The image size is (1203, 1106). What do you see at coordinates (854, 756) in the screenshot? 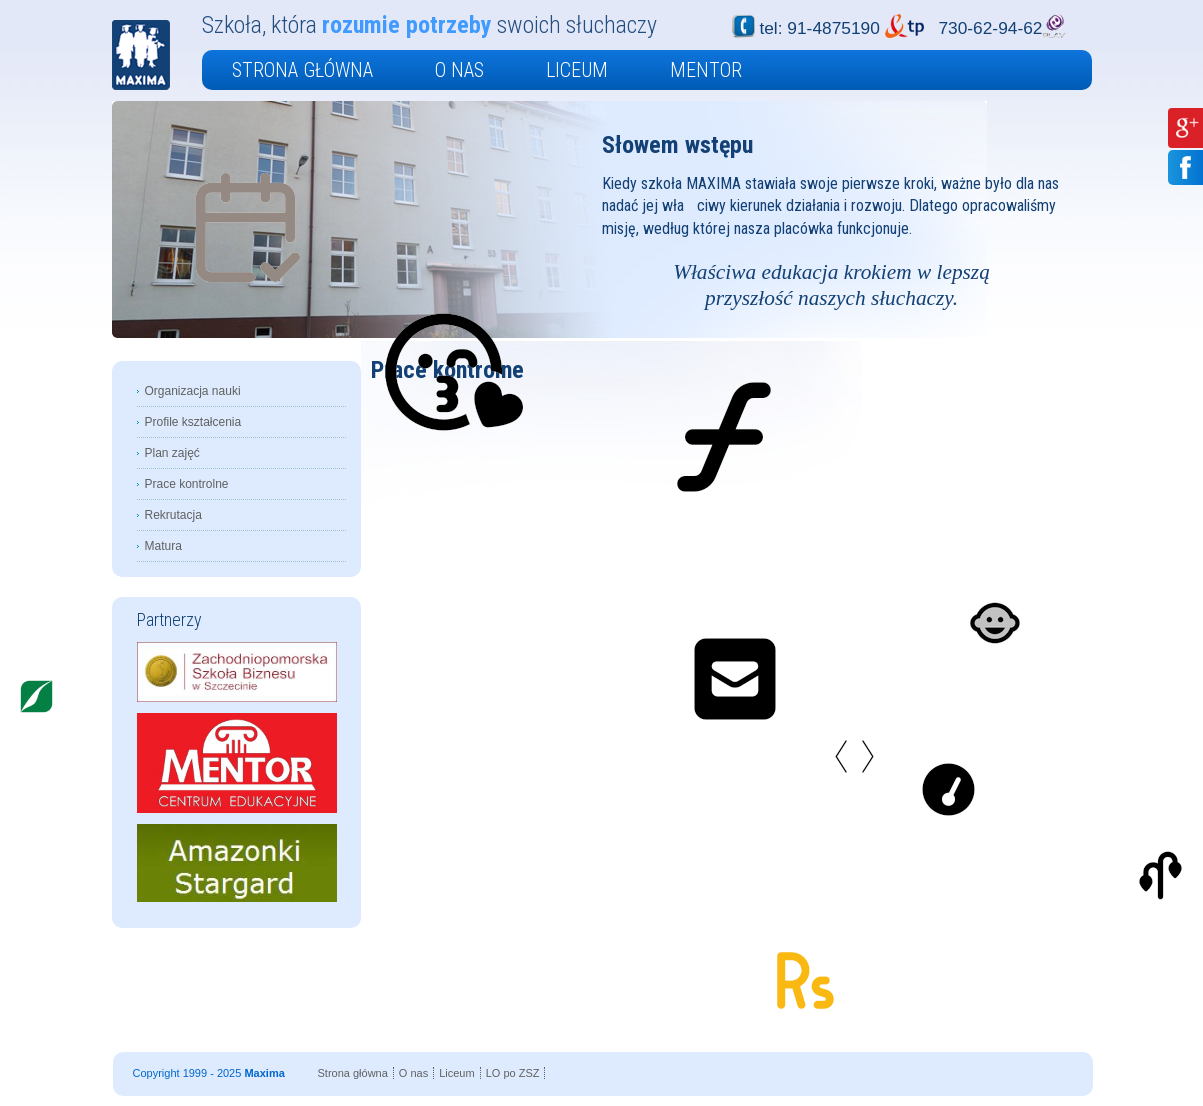
I see `view or edit code/markup` at bounding box center [854, 756].